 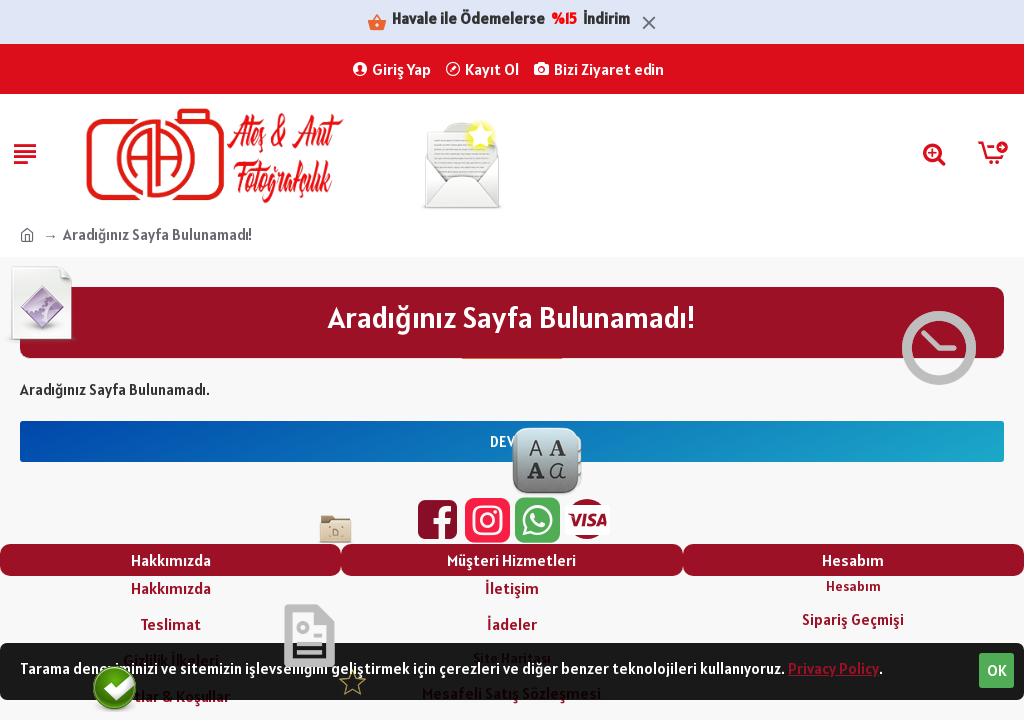 I want to click on open date and time settings, so click(x=941, y=350).